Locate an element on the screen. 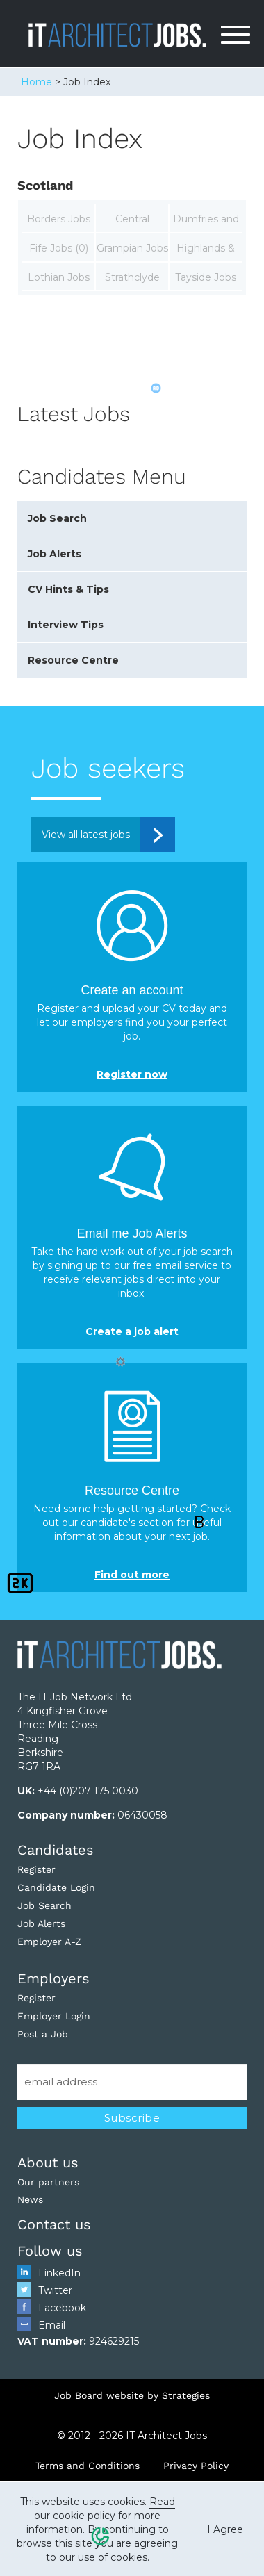  indicates sponsored or advertisement content is located at coordinates (156, 388).